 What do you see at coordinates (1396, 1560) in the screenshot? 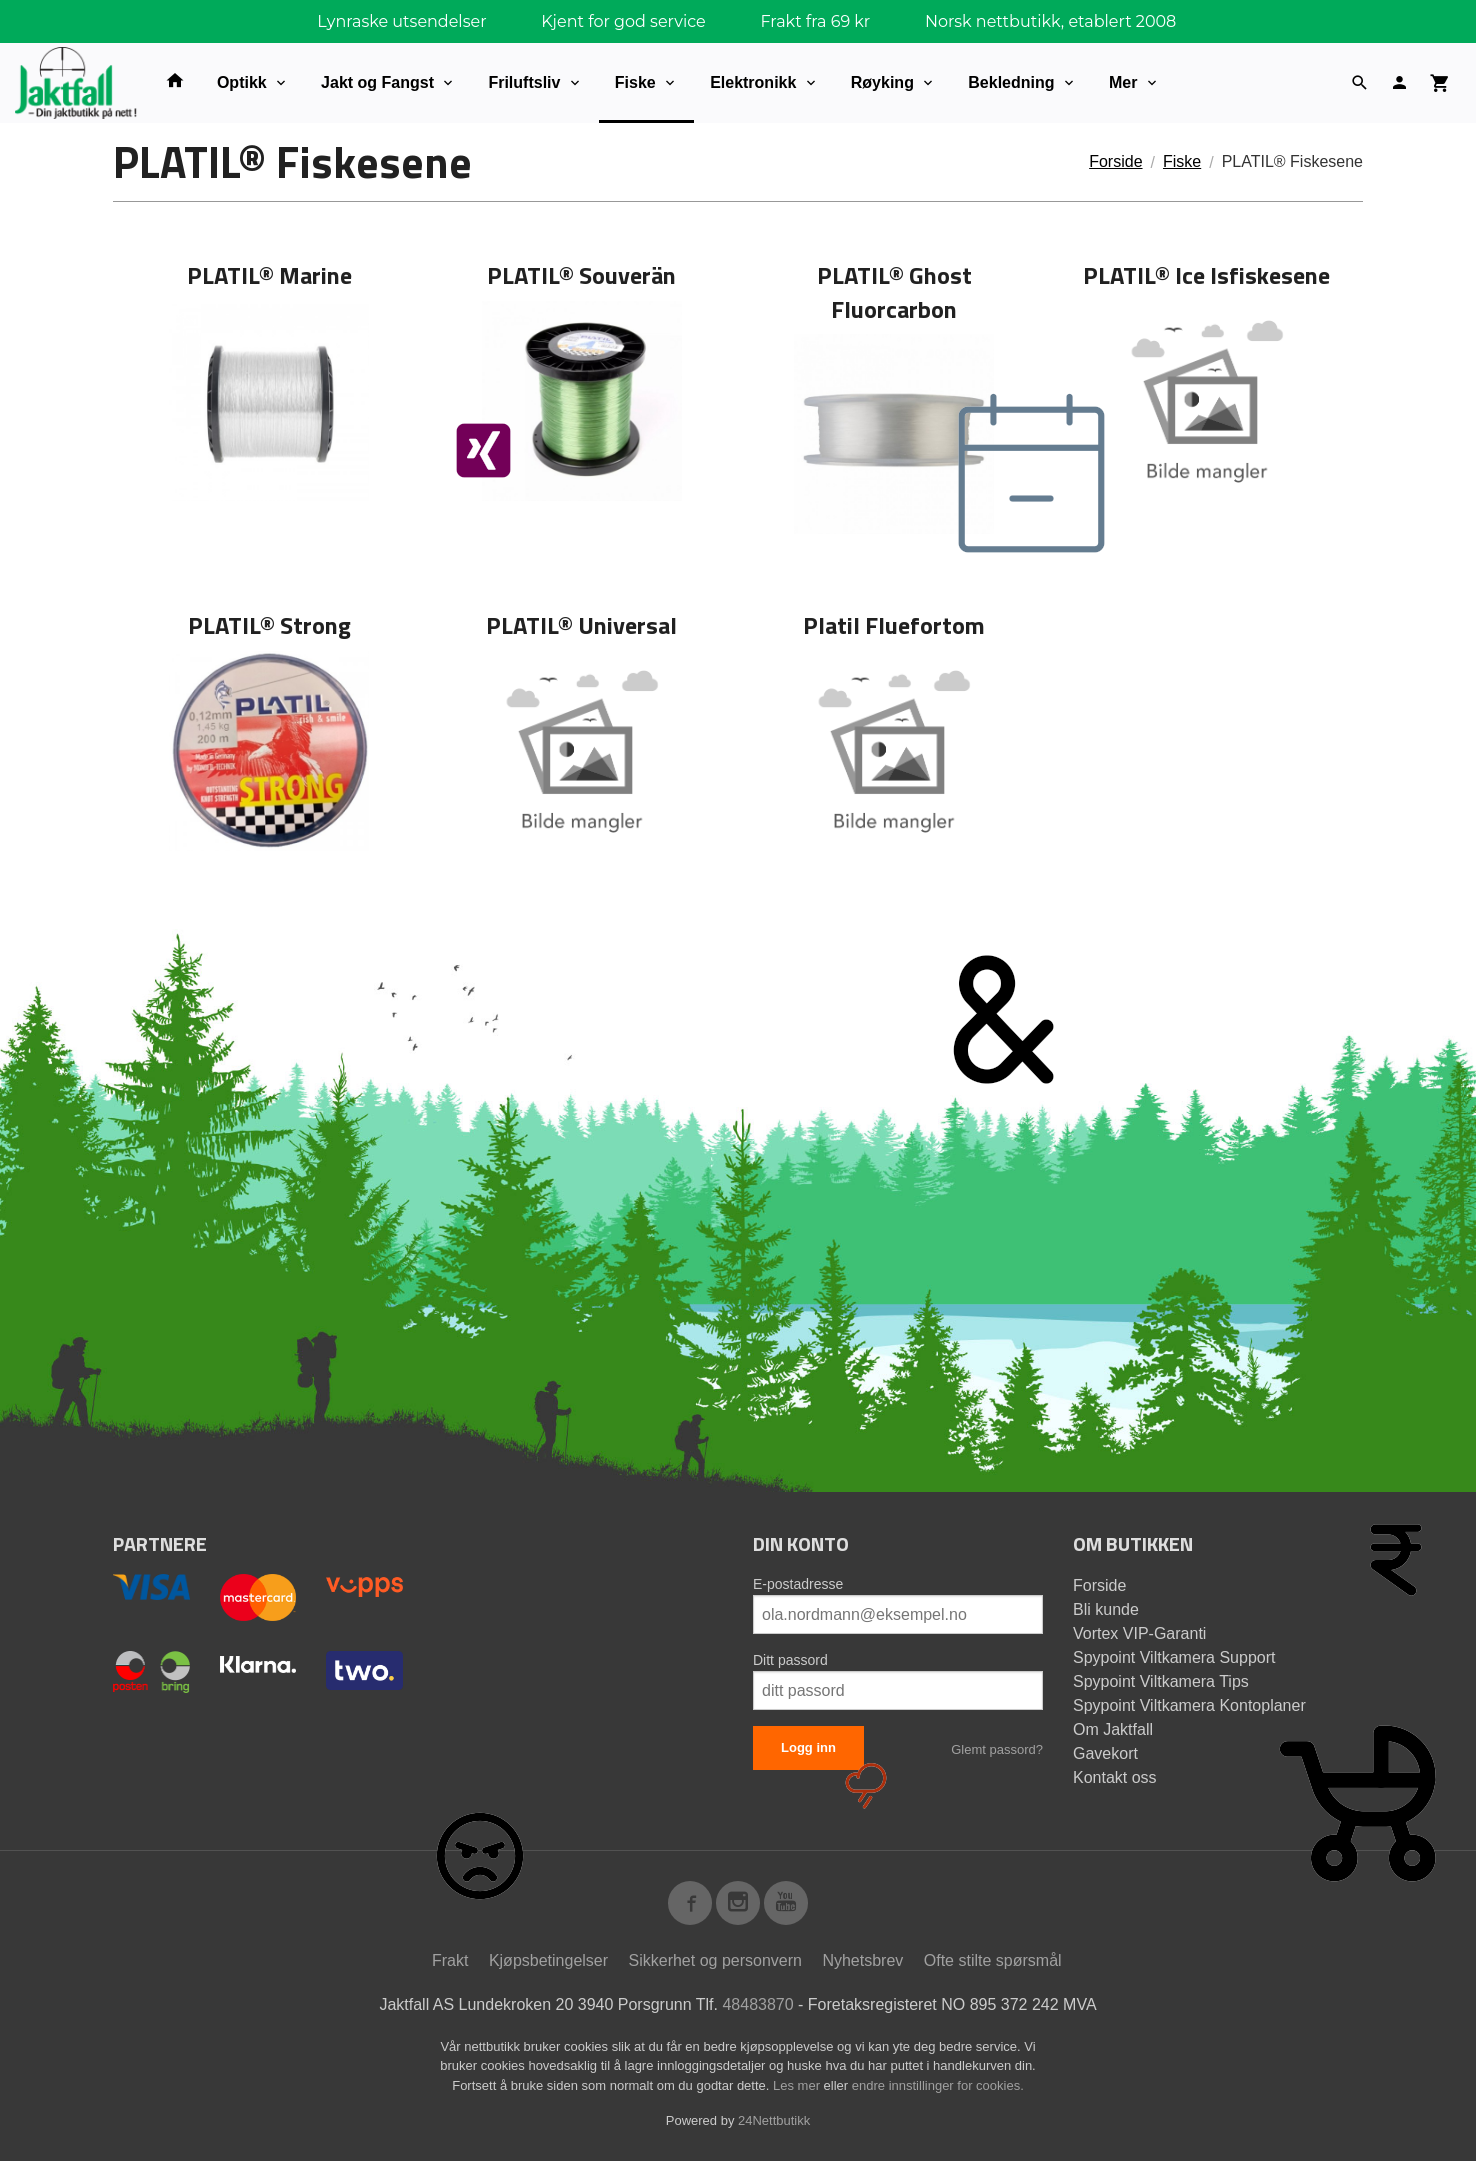
I see `view price in indian rupees` at bounding box center [1396, 1560].